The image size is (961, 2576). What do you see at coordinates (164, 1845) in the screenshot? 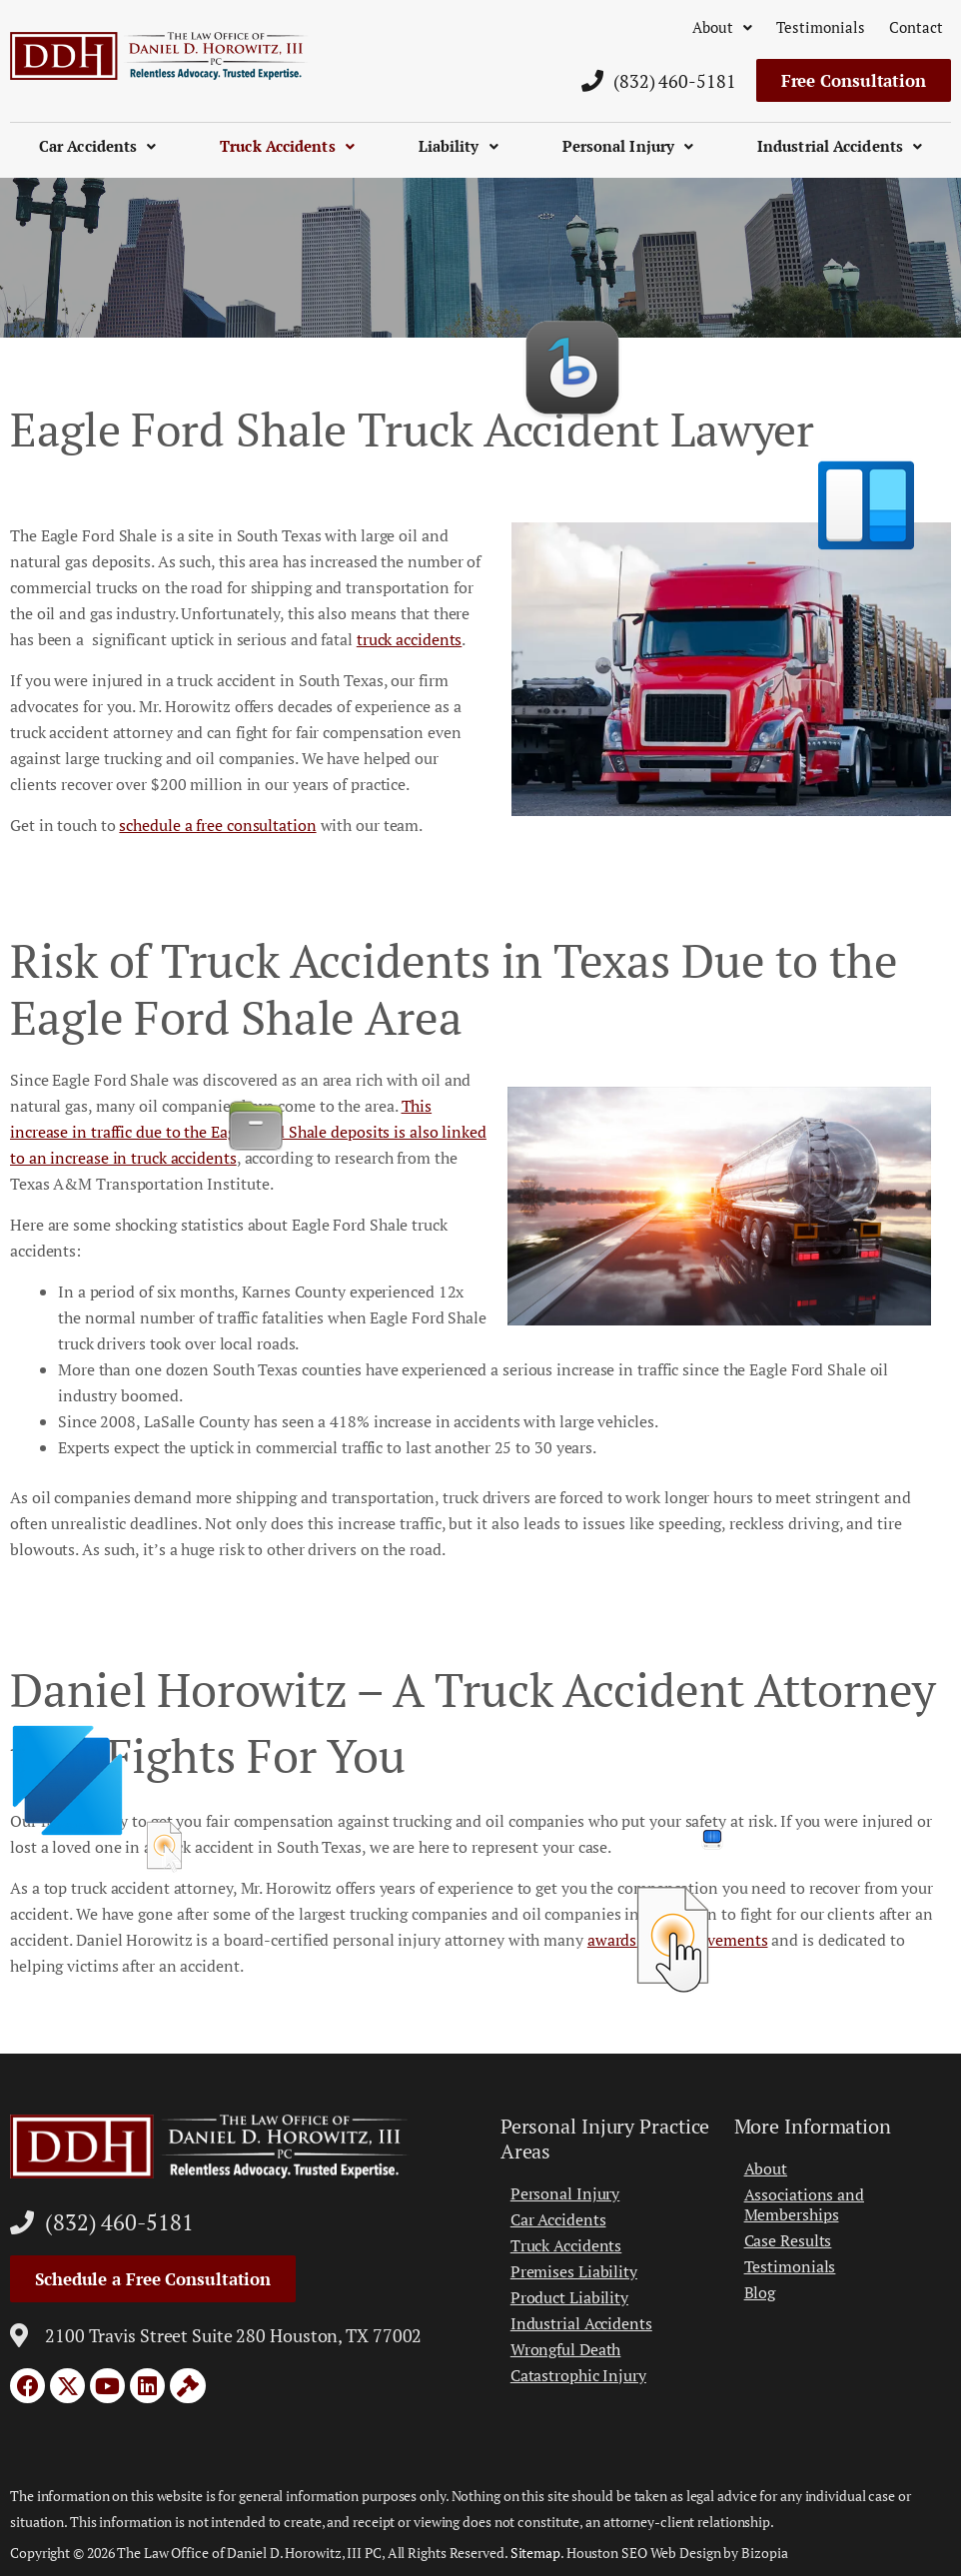
I see `select a file from your documents` at bounding box center [164, 1845].